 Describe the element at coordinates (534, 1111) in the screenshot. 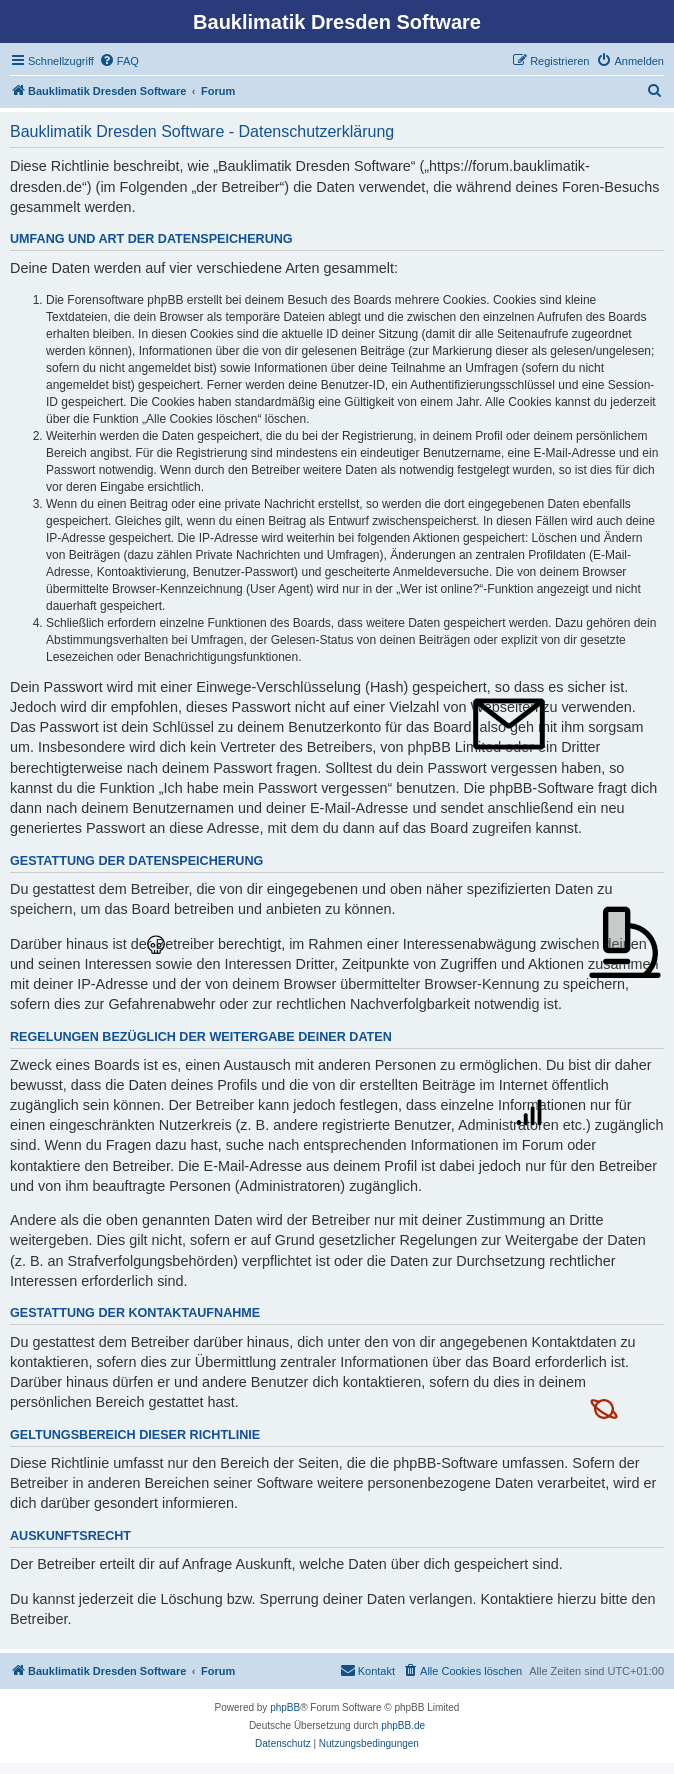

I see `indicates strong cellular network signal` at that location.